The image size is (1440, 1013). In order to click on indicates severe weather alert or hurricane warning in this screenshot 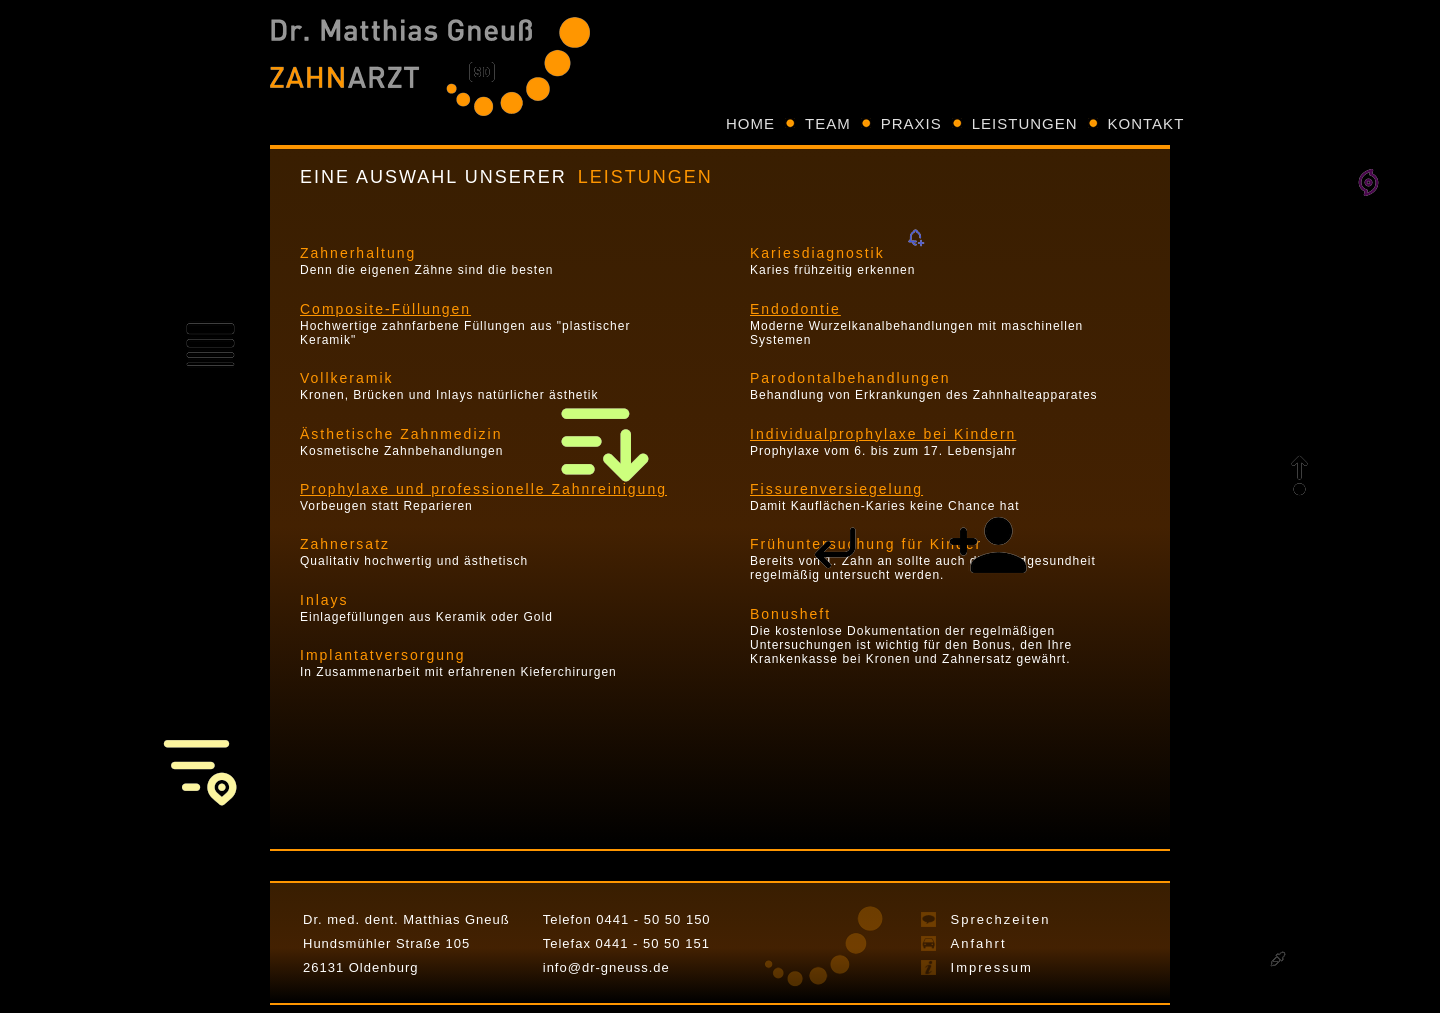, I will do `click(1368, 182)`.